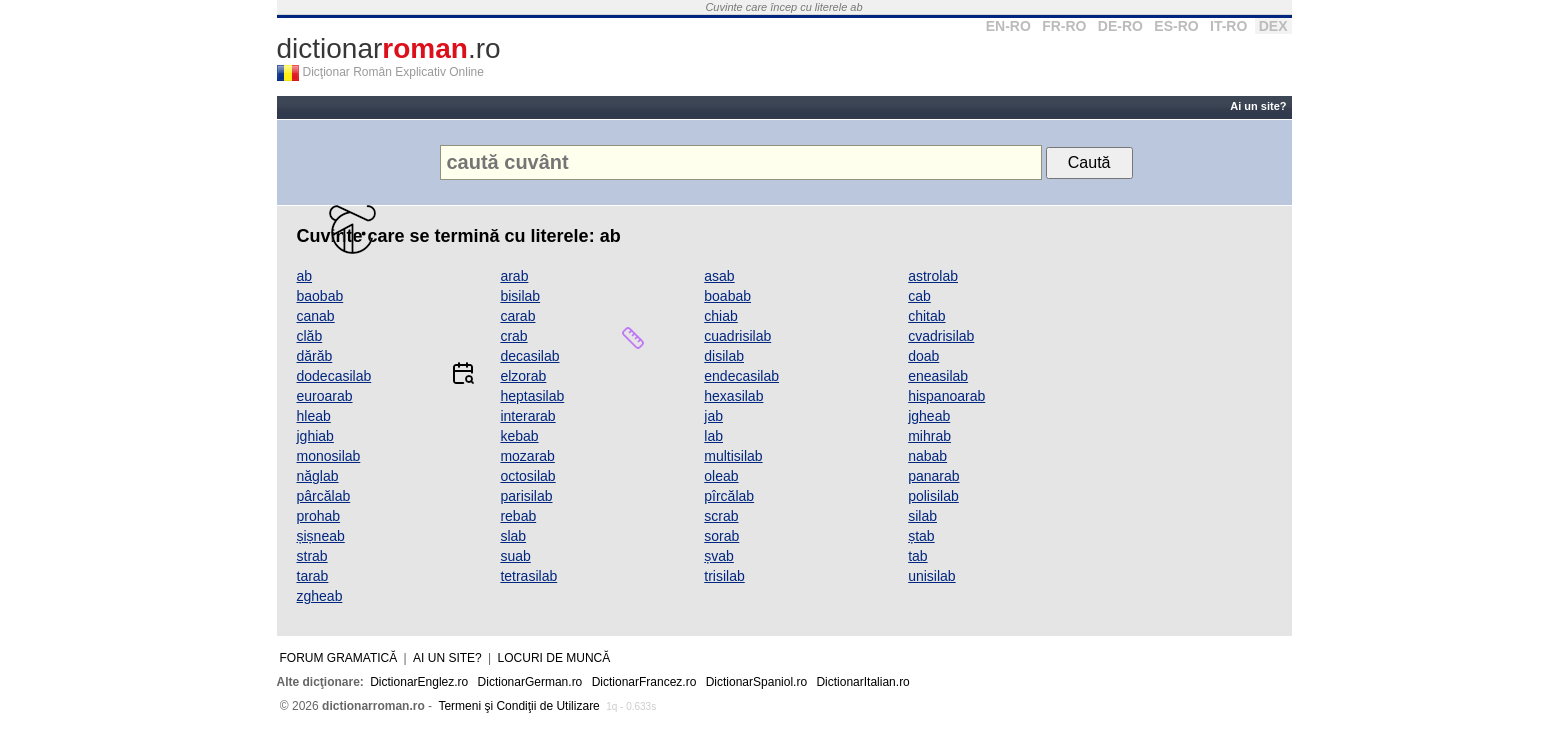 The image size is (1568, 749). Describe the element at coordinates (352, 228) in the screenshot. I see `open the New York Times app` at that location.